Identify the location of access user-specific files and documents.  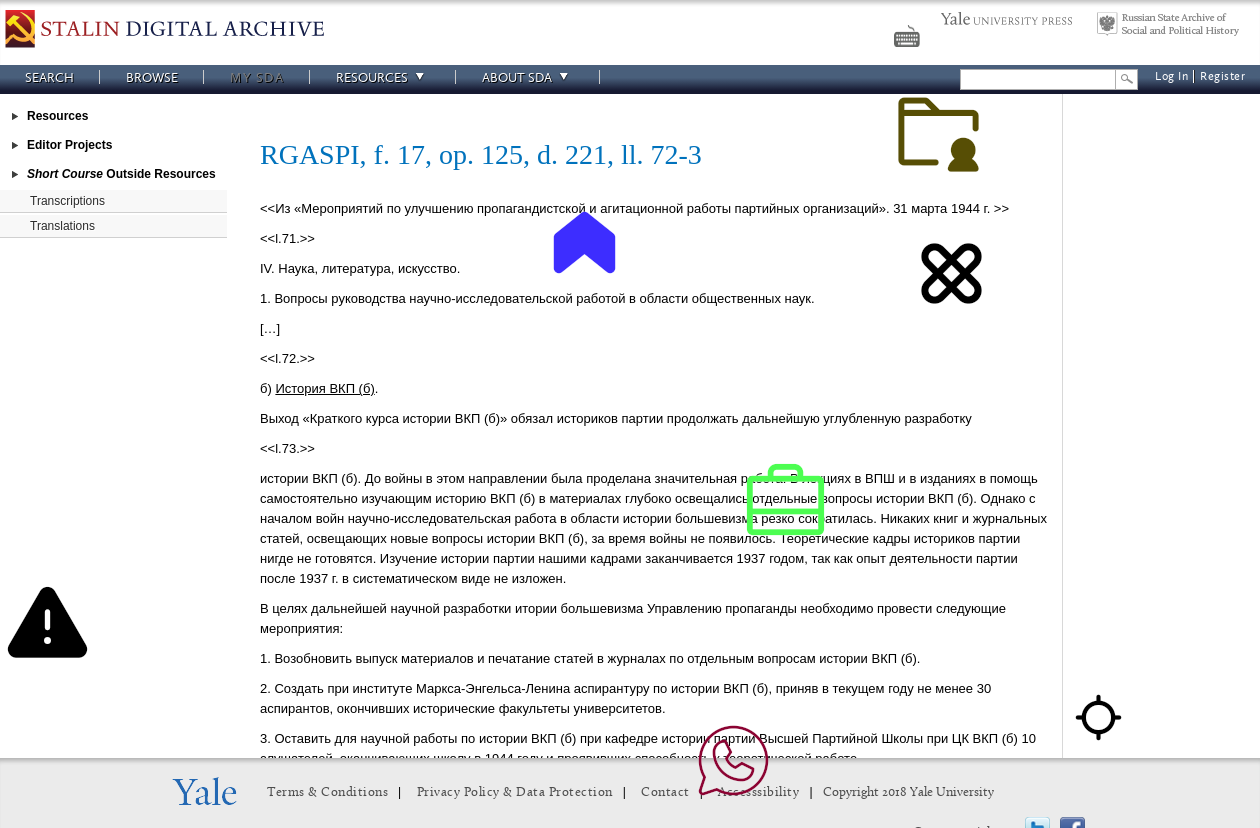
(938, 131).